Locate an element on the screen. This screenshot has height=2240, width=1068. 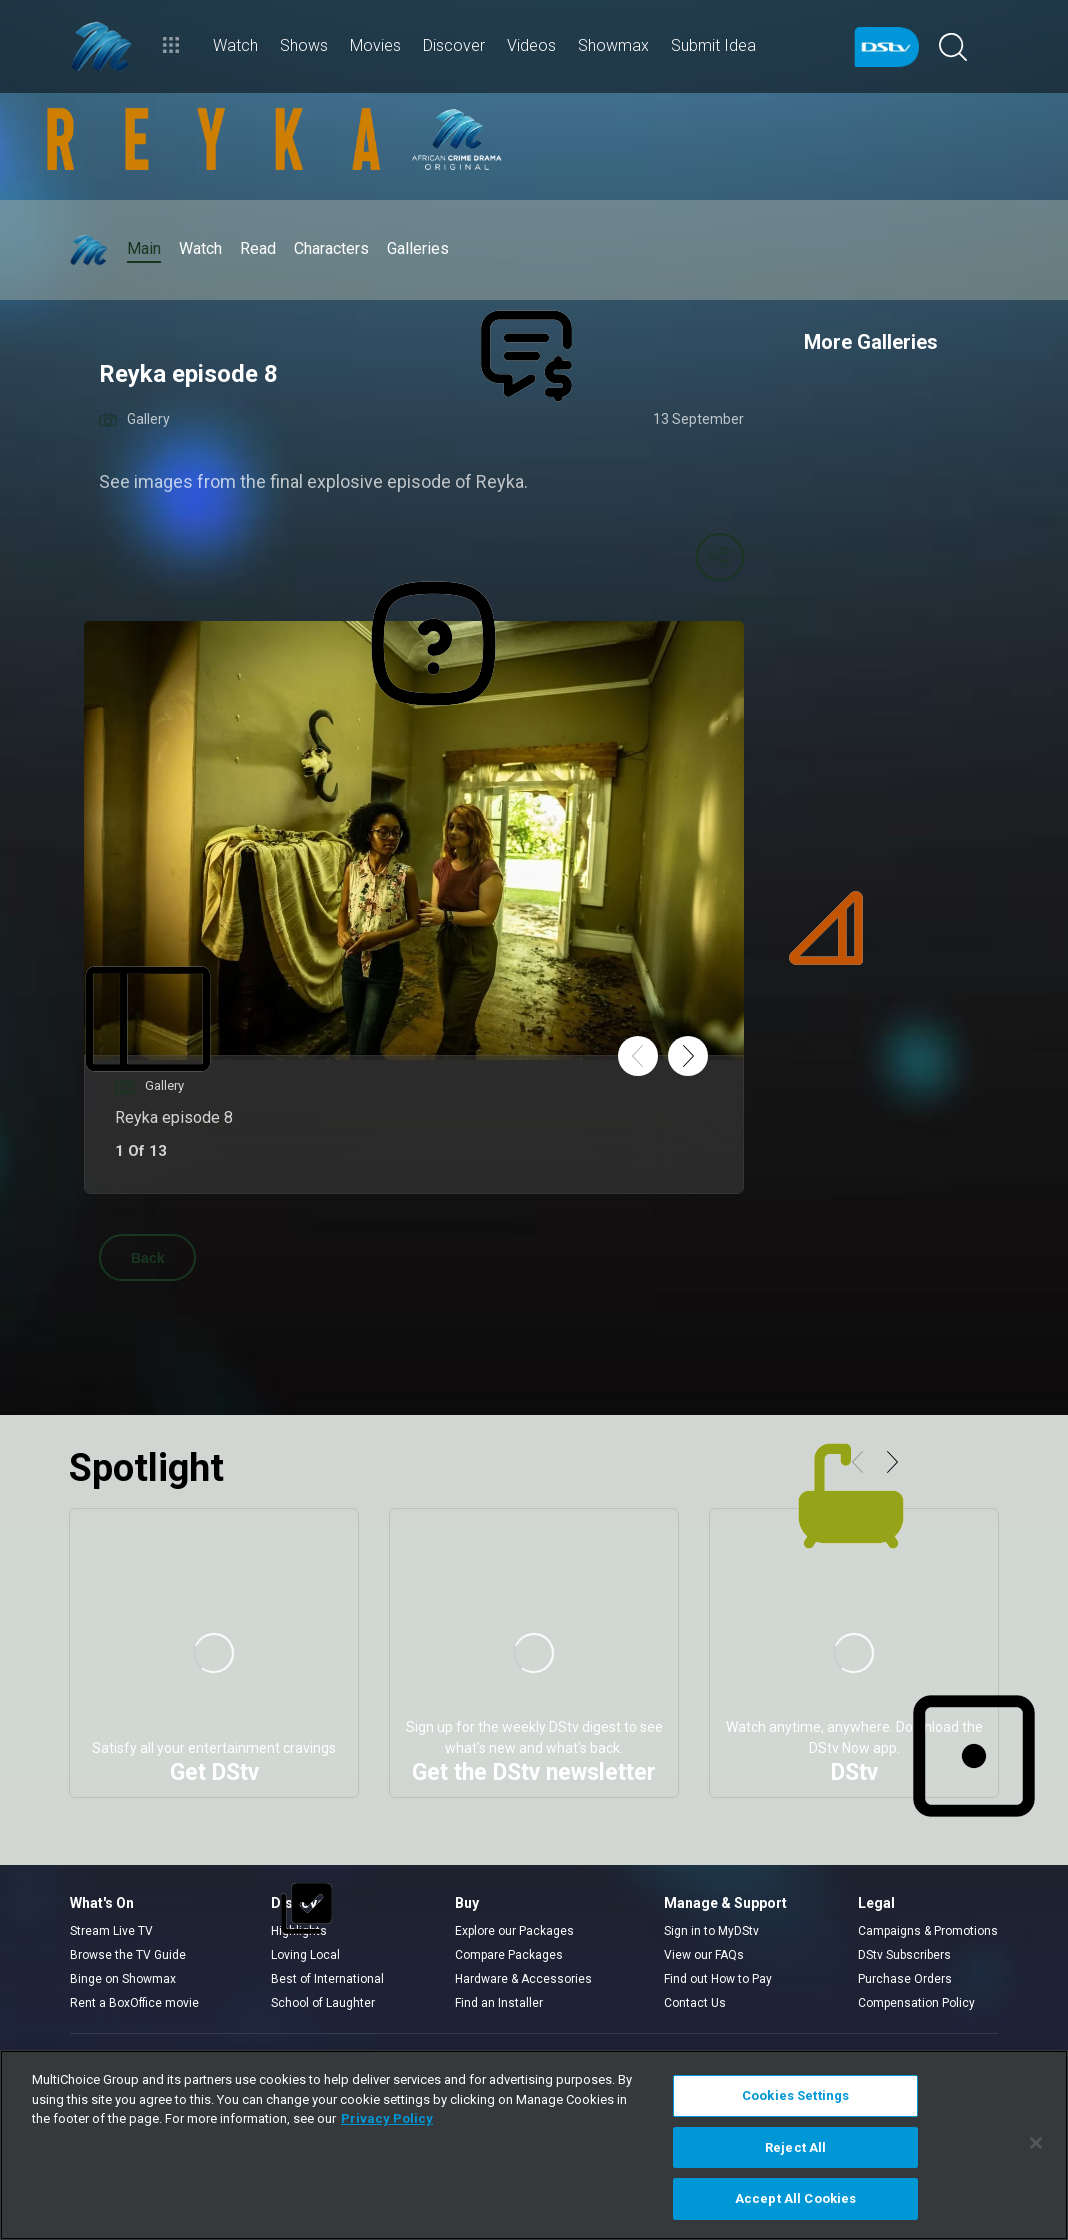
indicates strong cellular signal strength is located at coordinates (826, 928).